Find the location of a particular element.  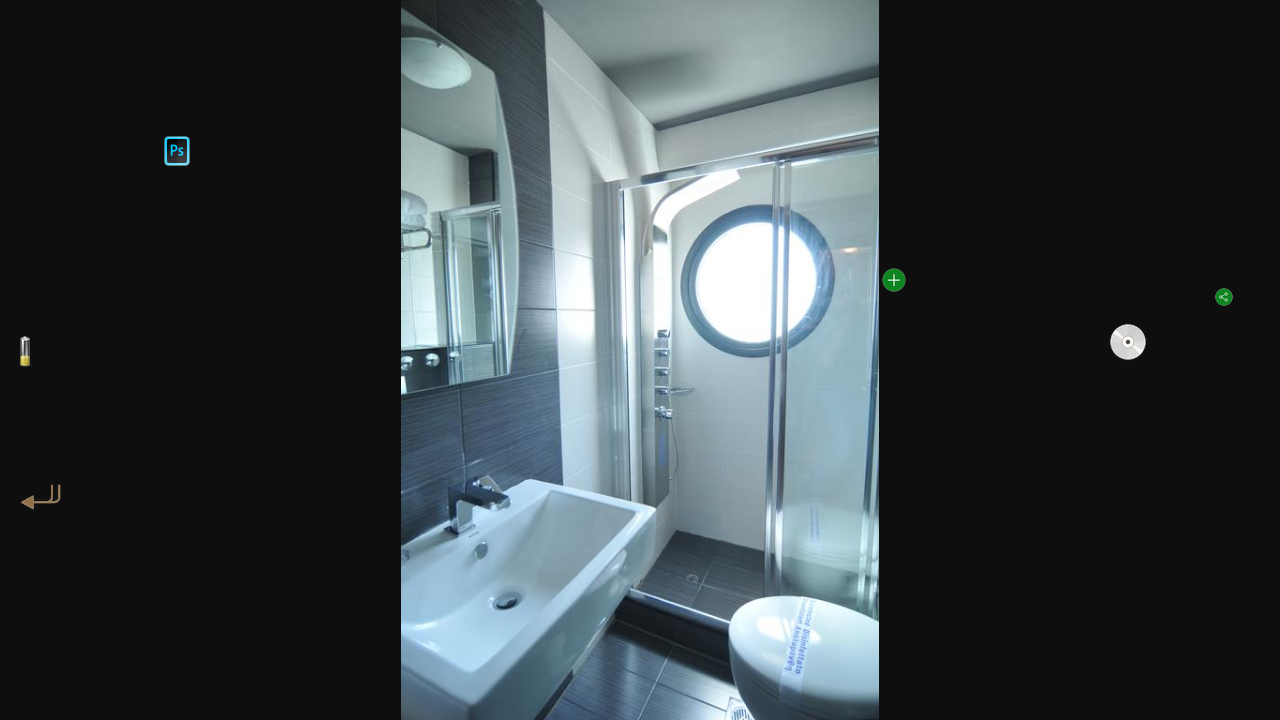

reply to all recipients of an email is located at coordinates (40, 494).